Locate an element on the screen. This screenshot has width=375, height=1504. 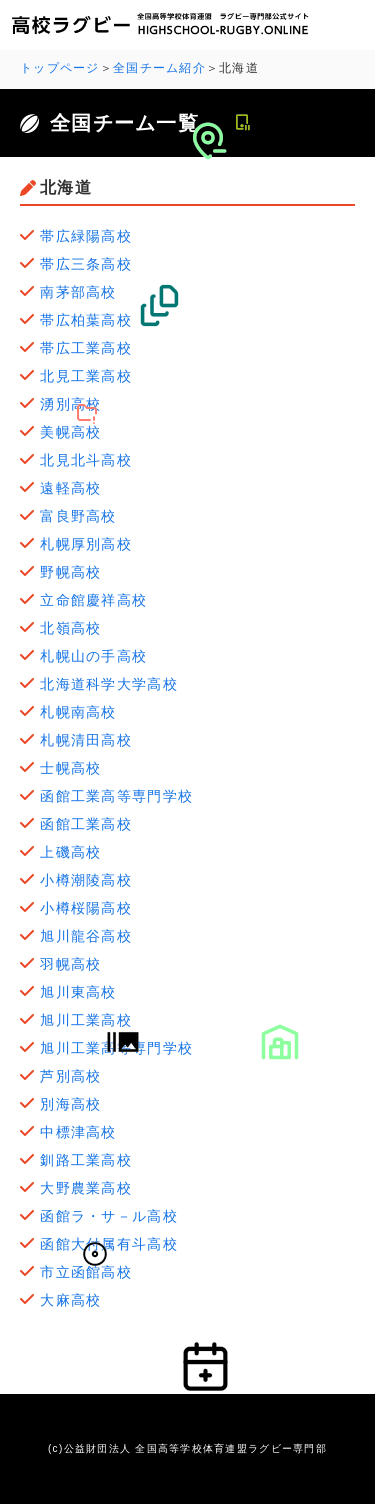
view stacked or grouped files is located at coordinates (159, 305).